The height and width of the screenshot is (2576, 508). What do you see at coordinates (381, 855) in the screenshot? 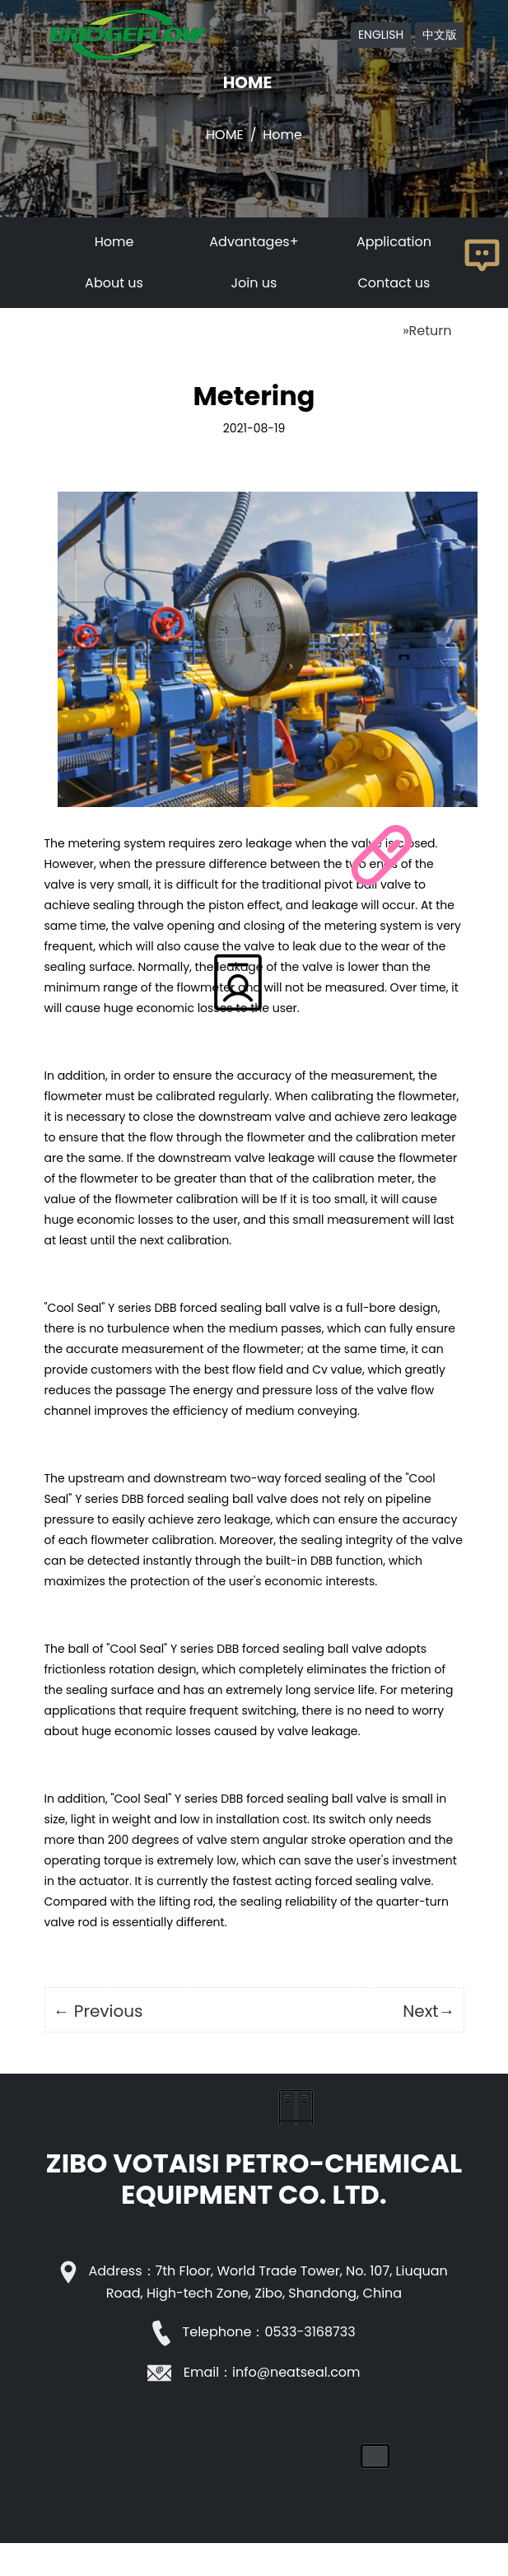
I see `access medication reminders` at bounding box center [381, 855].